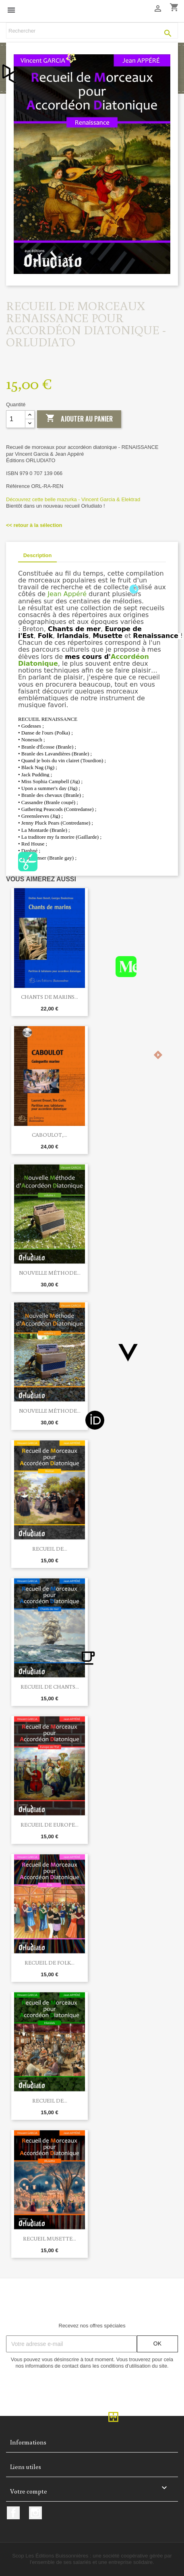  What do you see at coordinates (10, 74) in the screenshot?
I see `open the DataCamp app` at bounding box center [10, 74].